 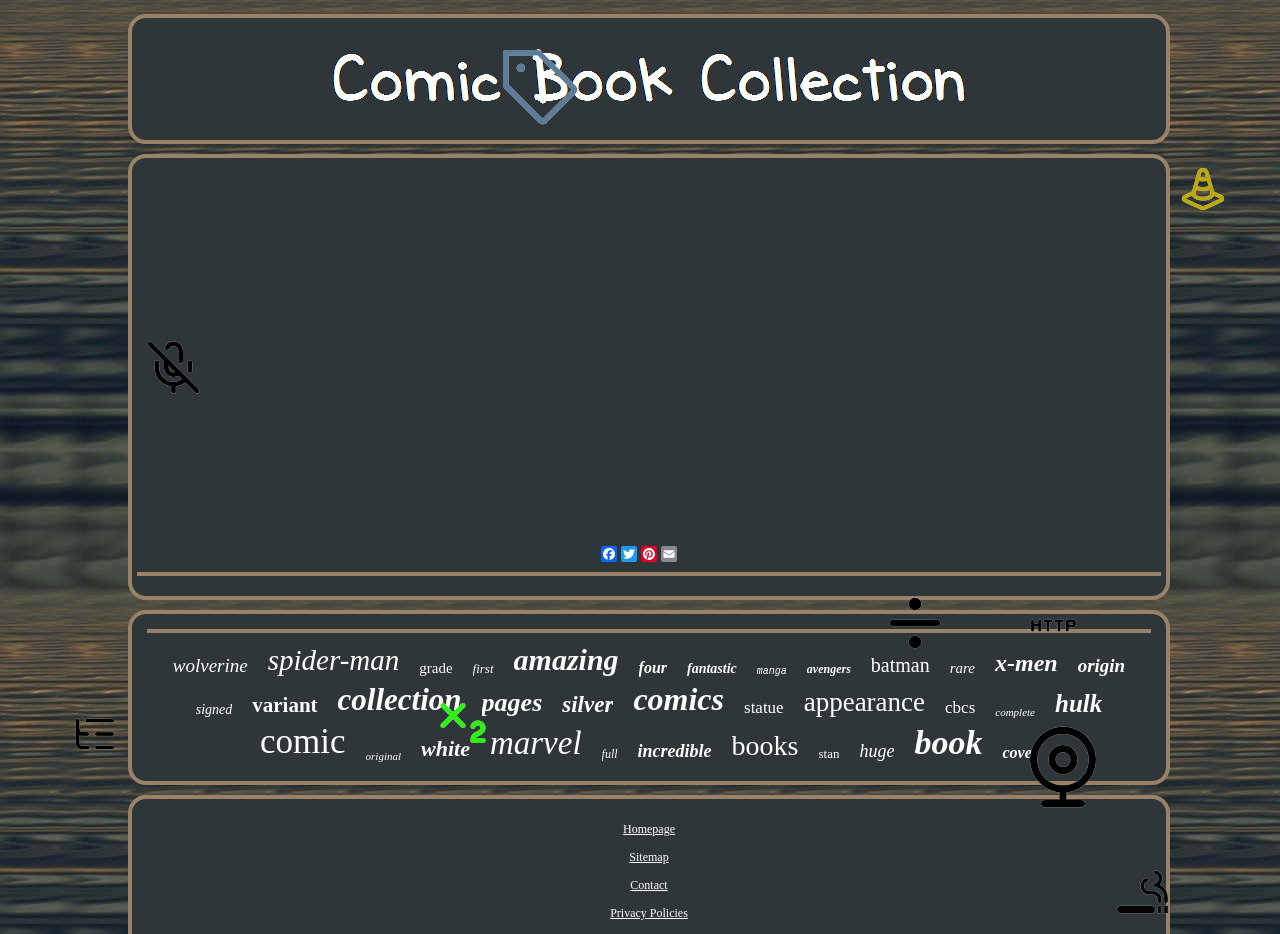 I want to click on access webcam or camera settings, so click(x=1063, y=767).